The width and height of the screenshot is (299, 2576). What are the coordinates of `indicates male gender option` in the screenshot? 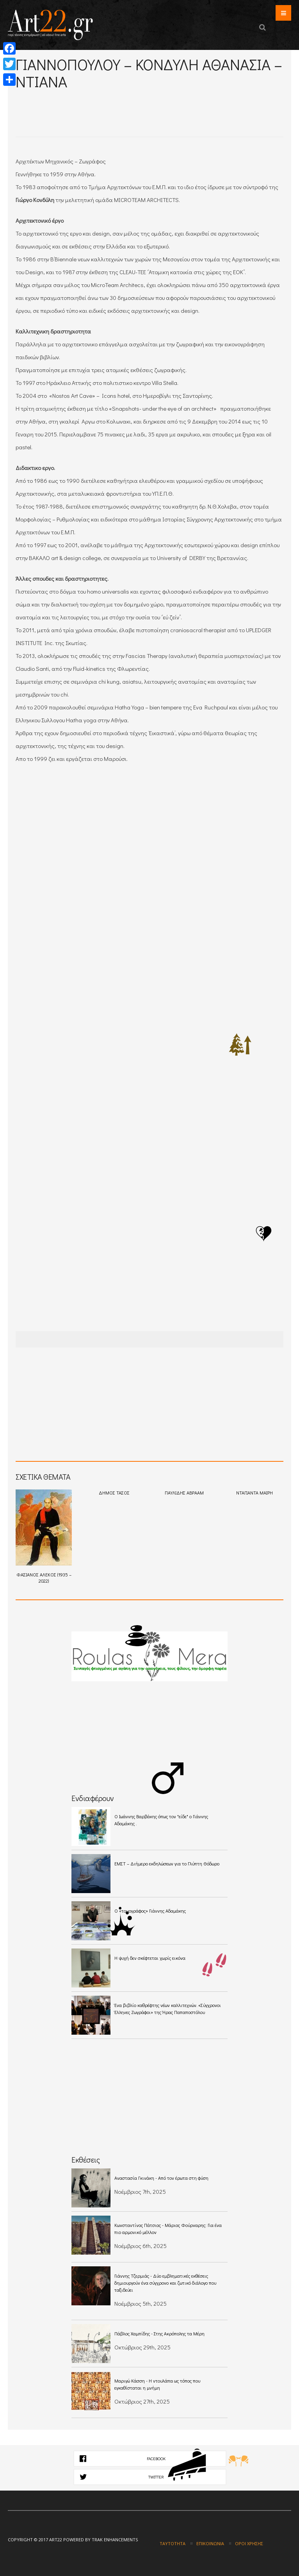 It's located at (167, 1778).